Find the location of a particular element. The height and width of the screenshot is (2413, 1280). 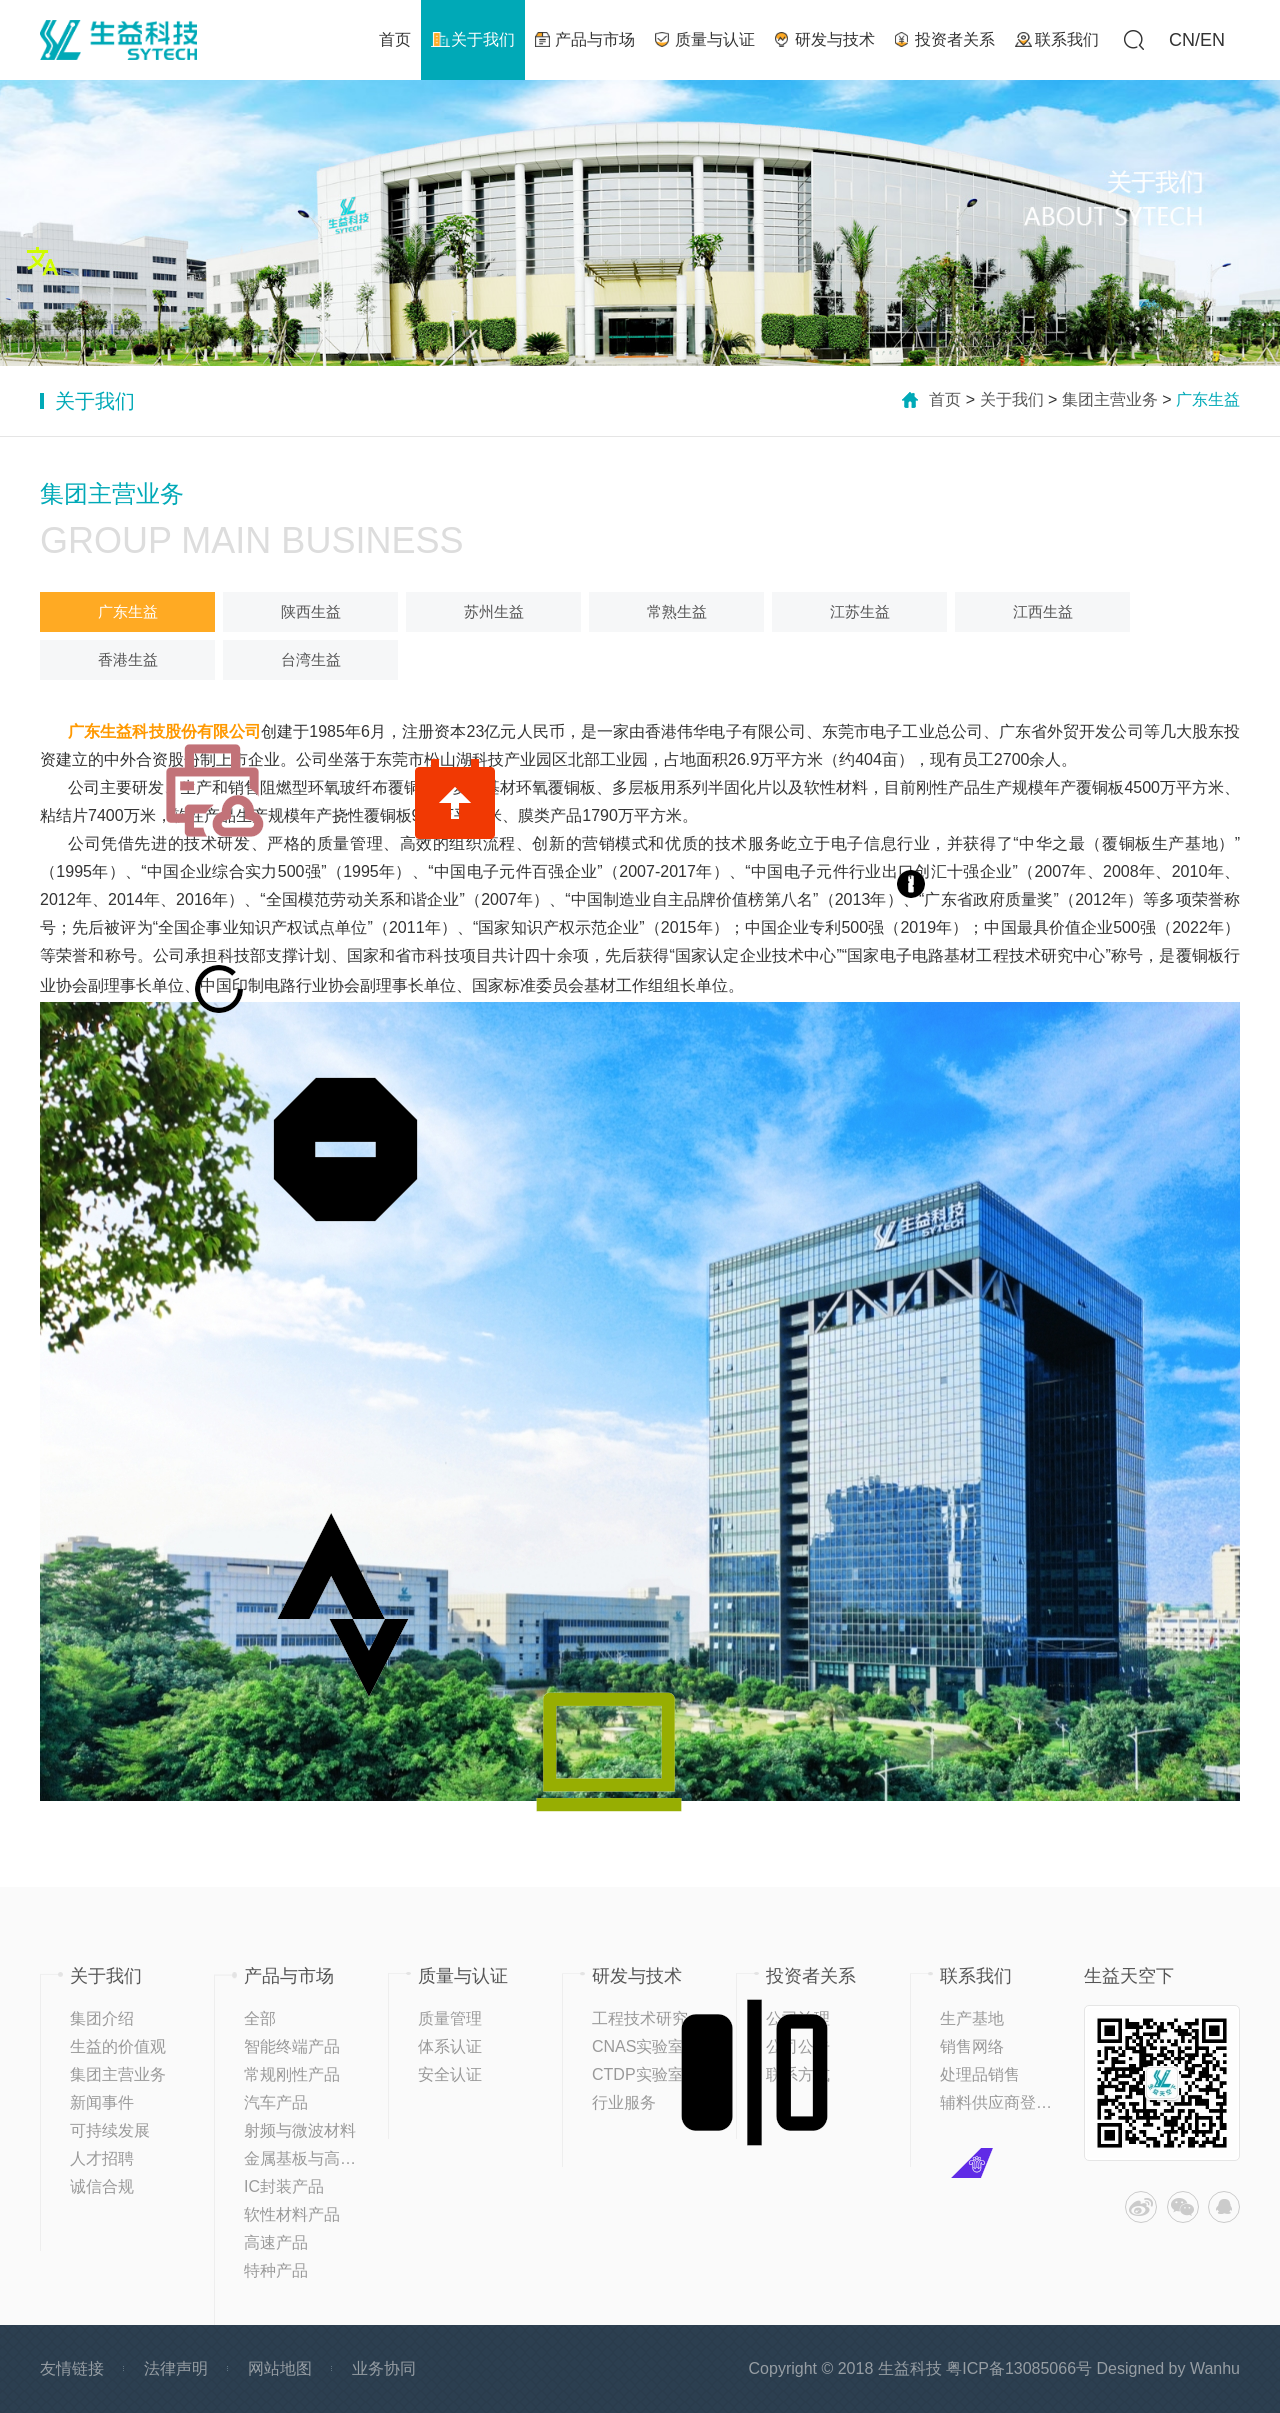

indicates spam or blocked content is located at coordinates (345, 1149).